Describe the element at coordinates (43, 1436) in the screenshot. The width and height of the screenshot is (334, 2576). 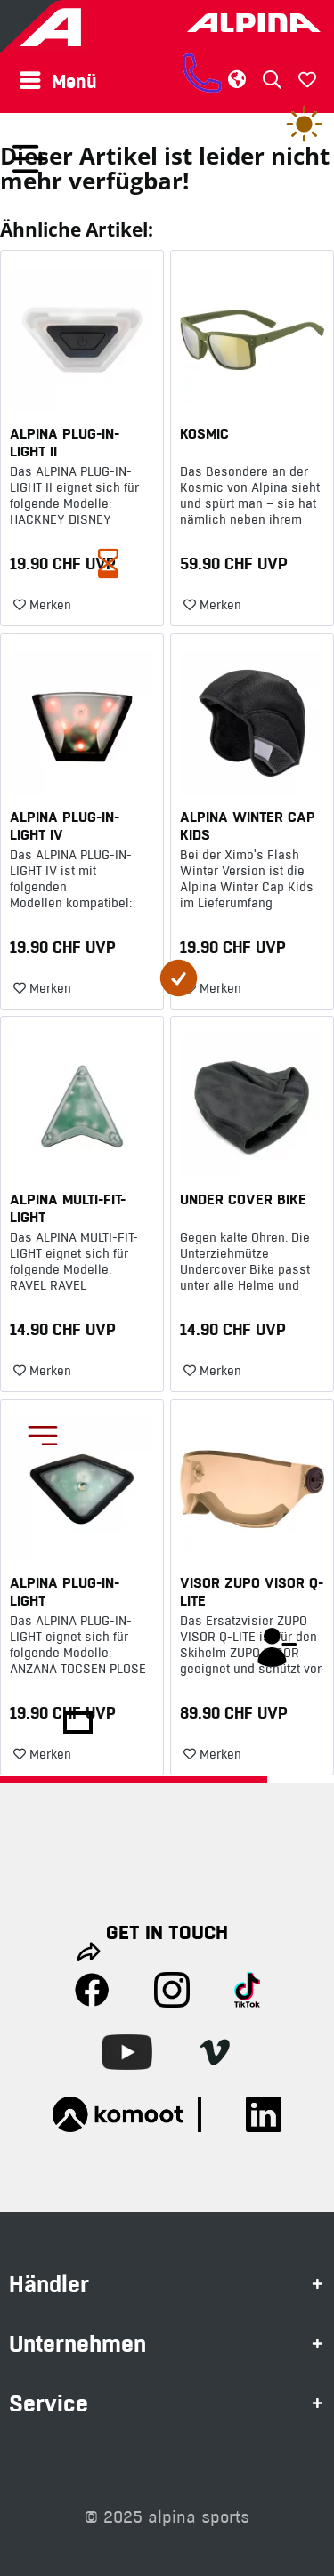
I see `open navigation menu` at that location.